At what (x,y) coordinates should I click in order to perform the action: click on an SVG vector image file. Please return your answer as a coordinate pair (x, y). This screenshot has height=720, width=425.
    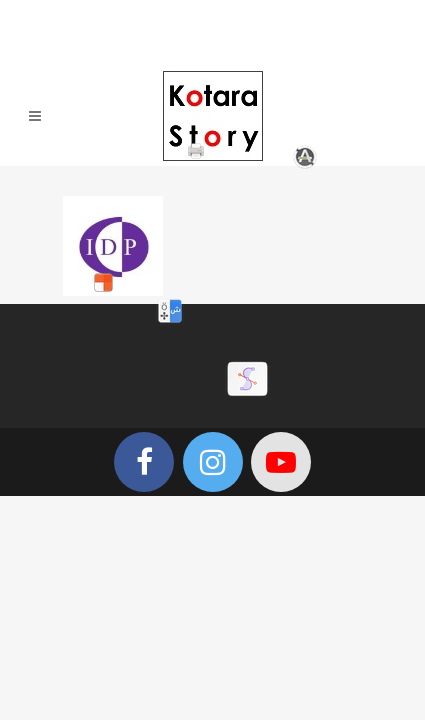
    Looking at the image, I should click on (247, 377).